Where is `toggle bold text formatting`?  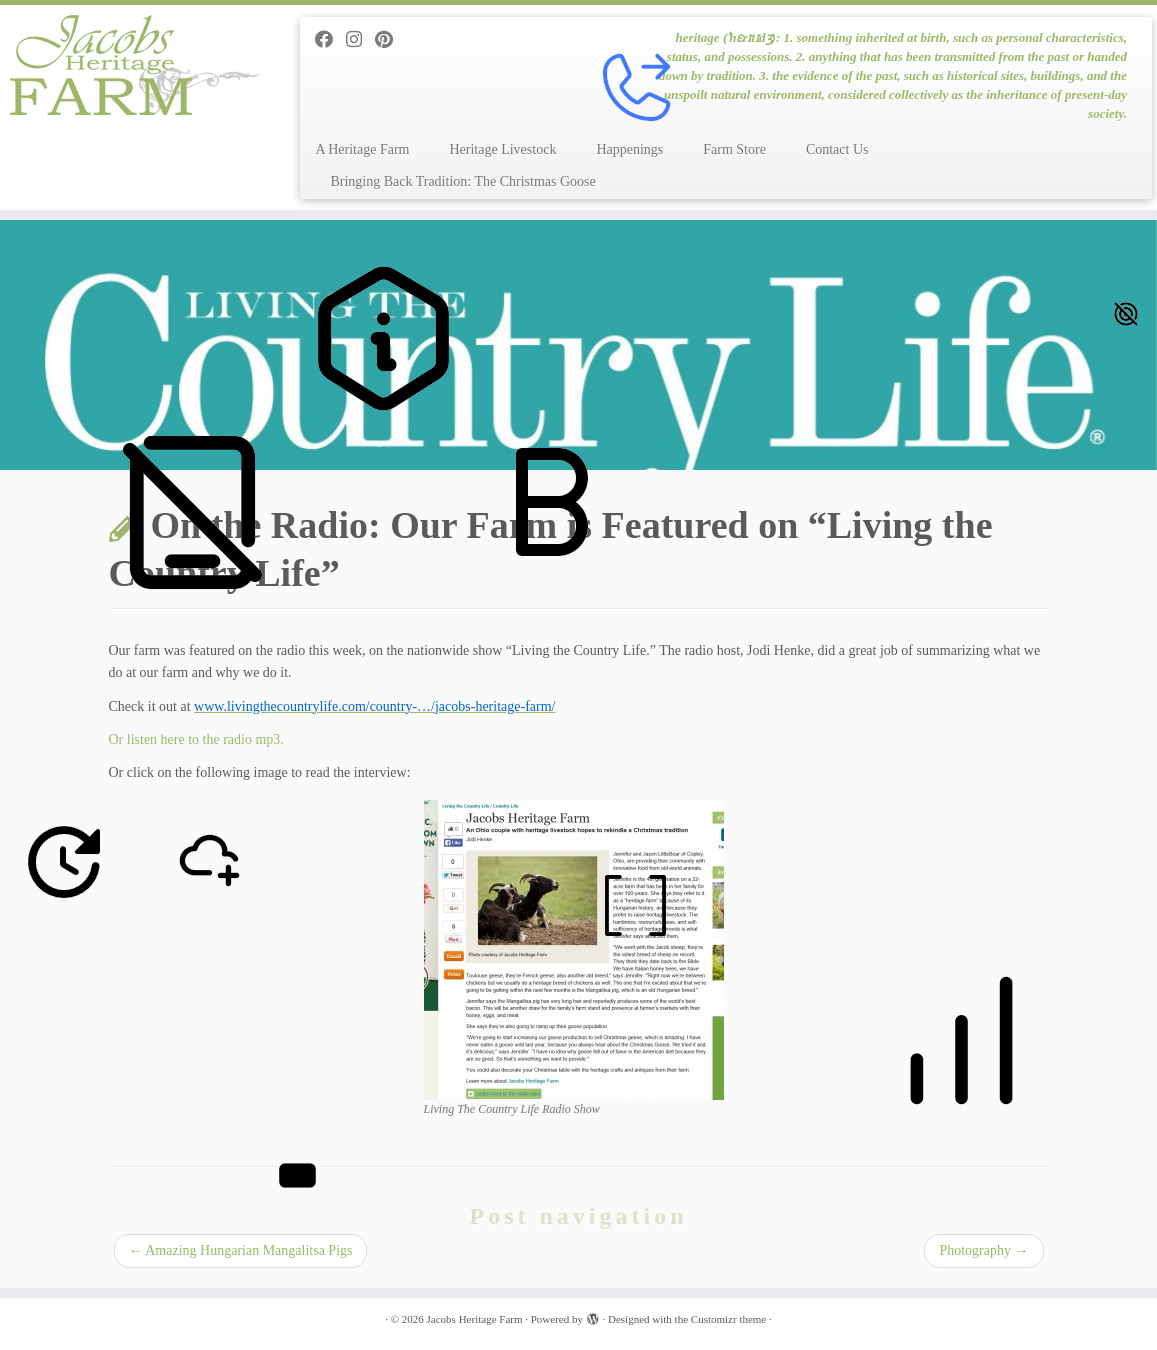
toggle bold text formatting is located at coordinates (552, 502).